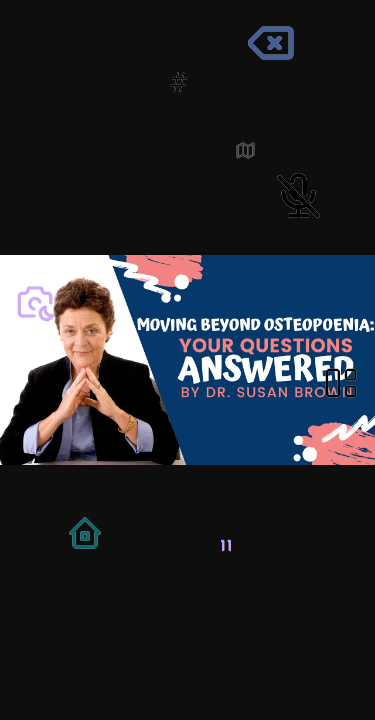  What do you see at coordinates (85, 533) in the screenshot?
I see `navigate to home screen` at bounding box center [85, 533].